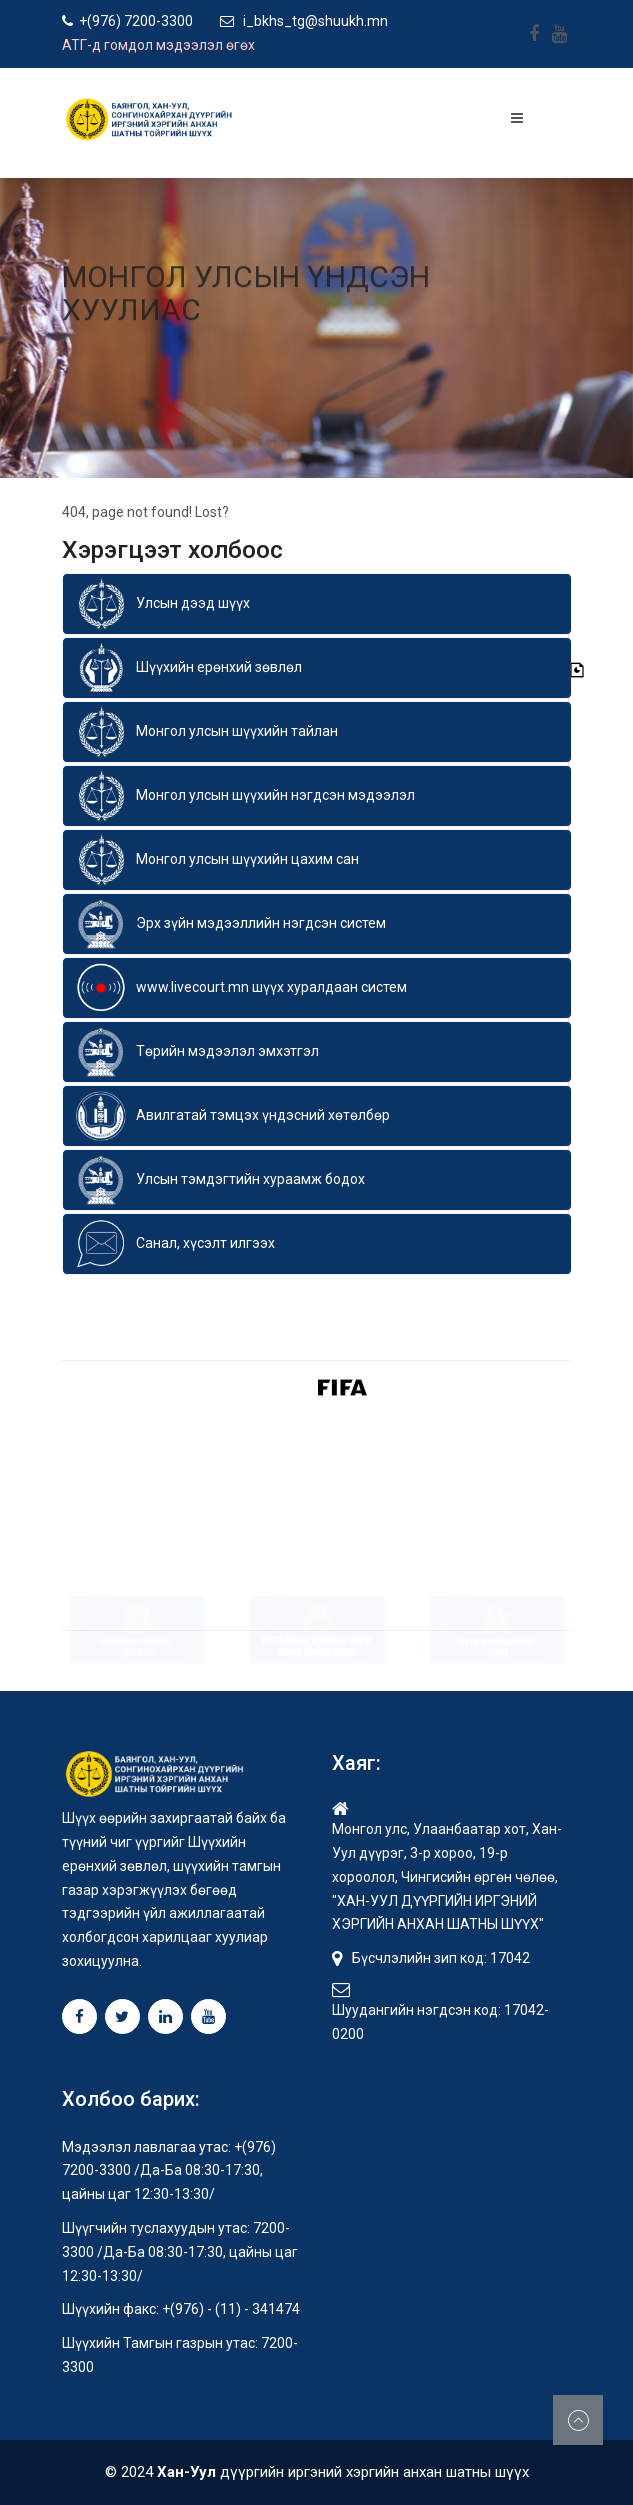  Describe the element at coordinates (577, 670) in the screenshot. I see `view document with chart data` at that location.